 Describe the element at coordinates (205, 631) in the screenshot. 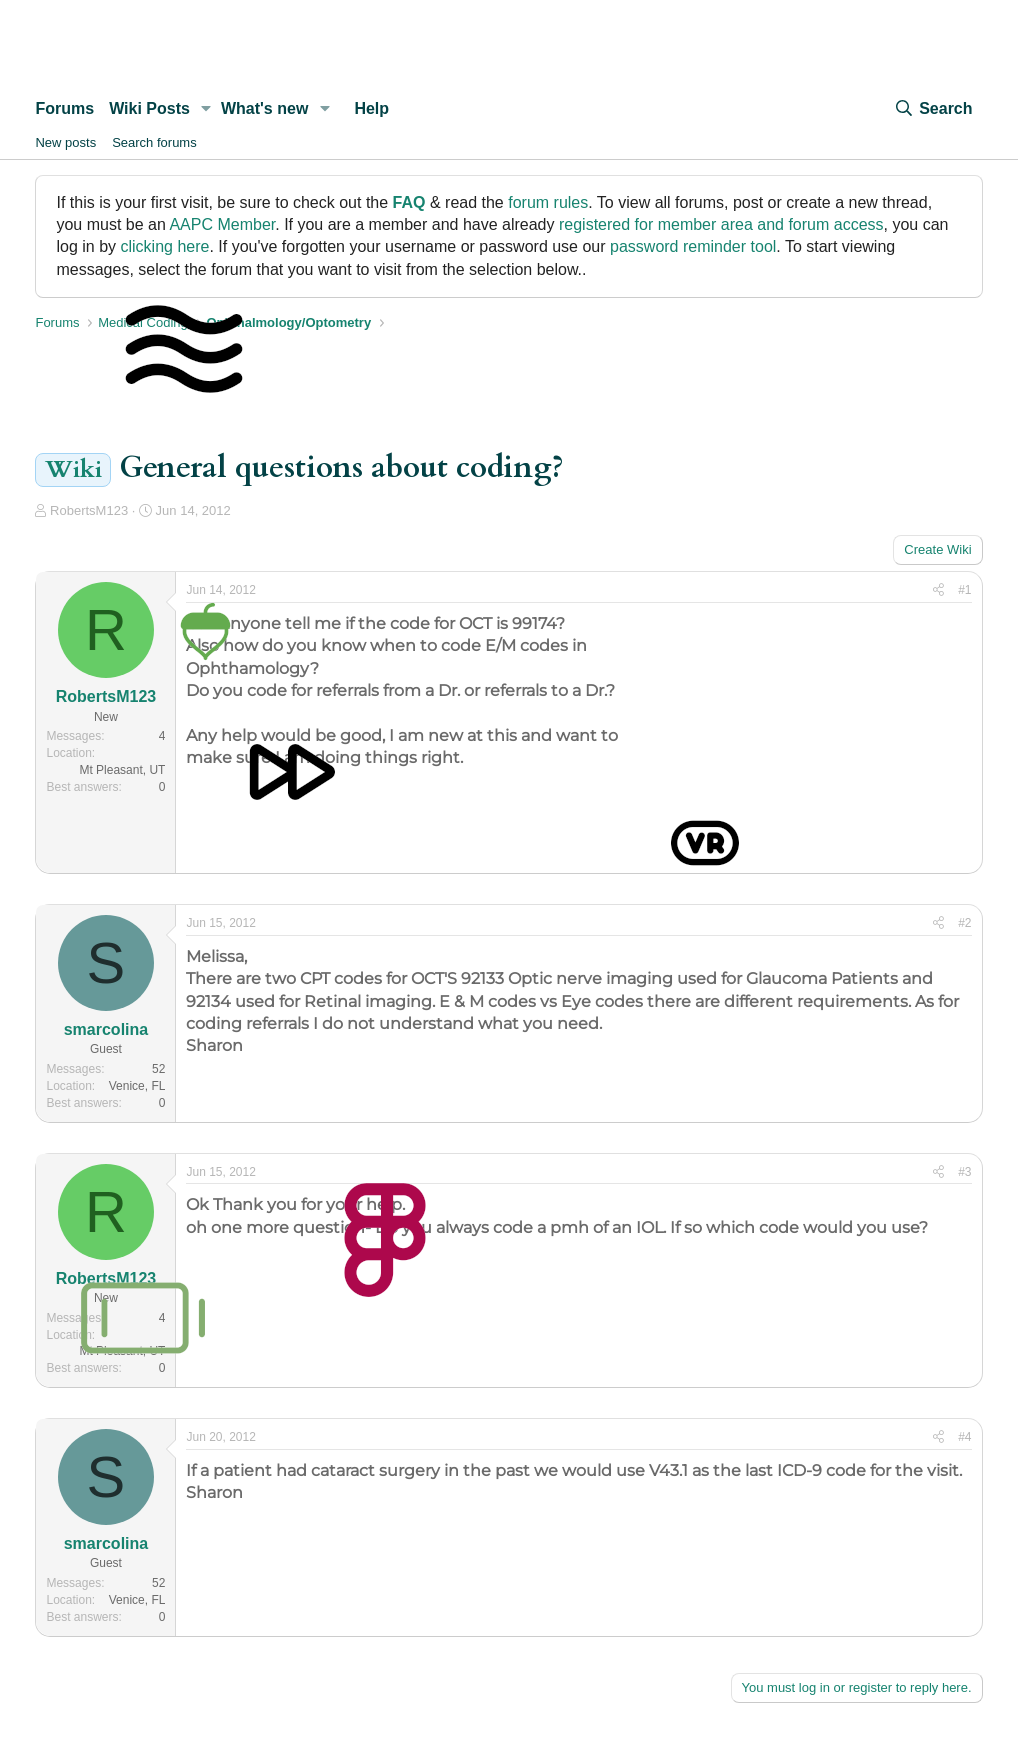

I see `access nature or outdoor-related content` at that location.